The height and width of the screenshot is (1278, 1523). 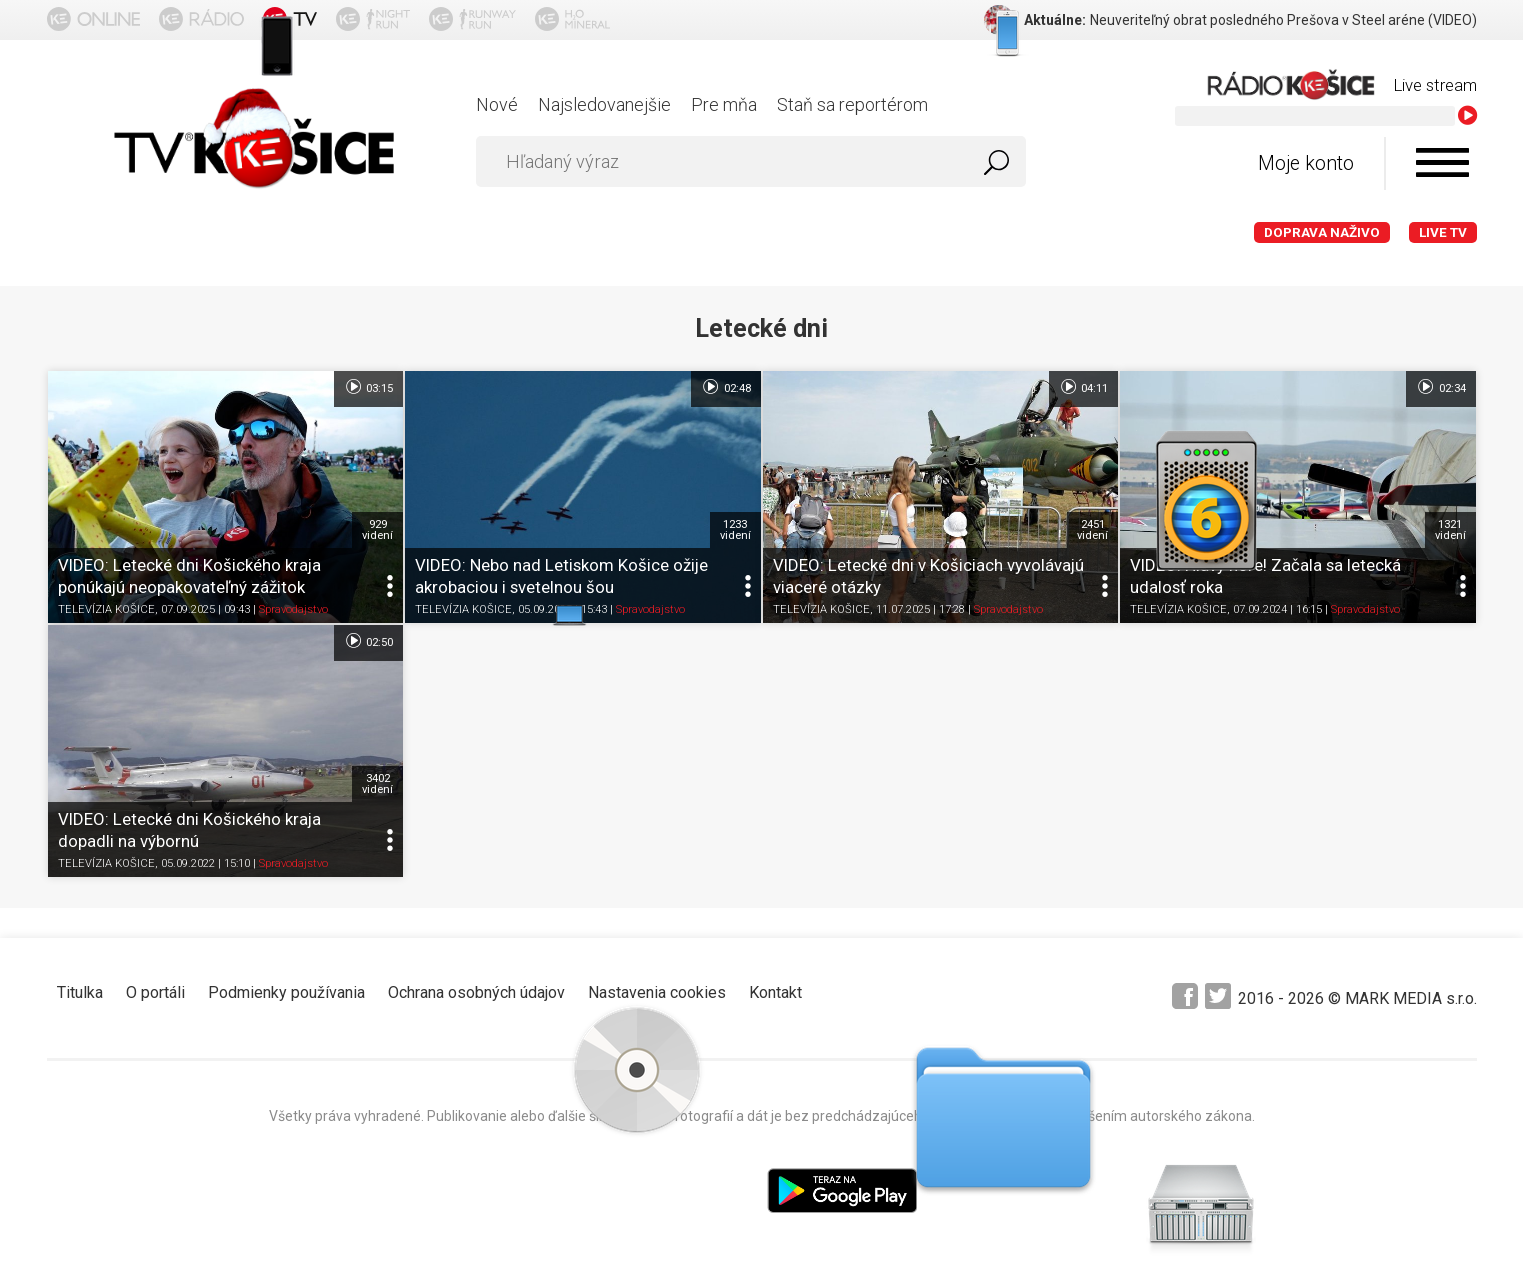 What do you see at coordinates (637, 1070) in the screenshot?
I see `eject or unmount a DVD disc` at bounding box center [637, 1070].